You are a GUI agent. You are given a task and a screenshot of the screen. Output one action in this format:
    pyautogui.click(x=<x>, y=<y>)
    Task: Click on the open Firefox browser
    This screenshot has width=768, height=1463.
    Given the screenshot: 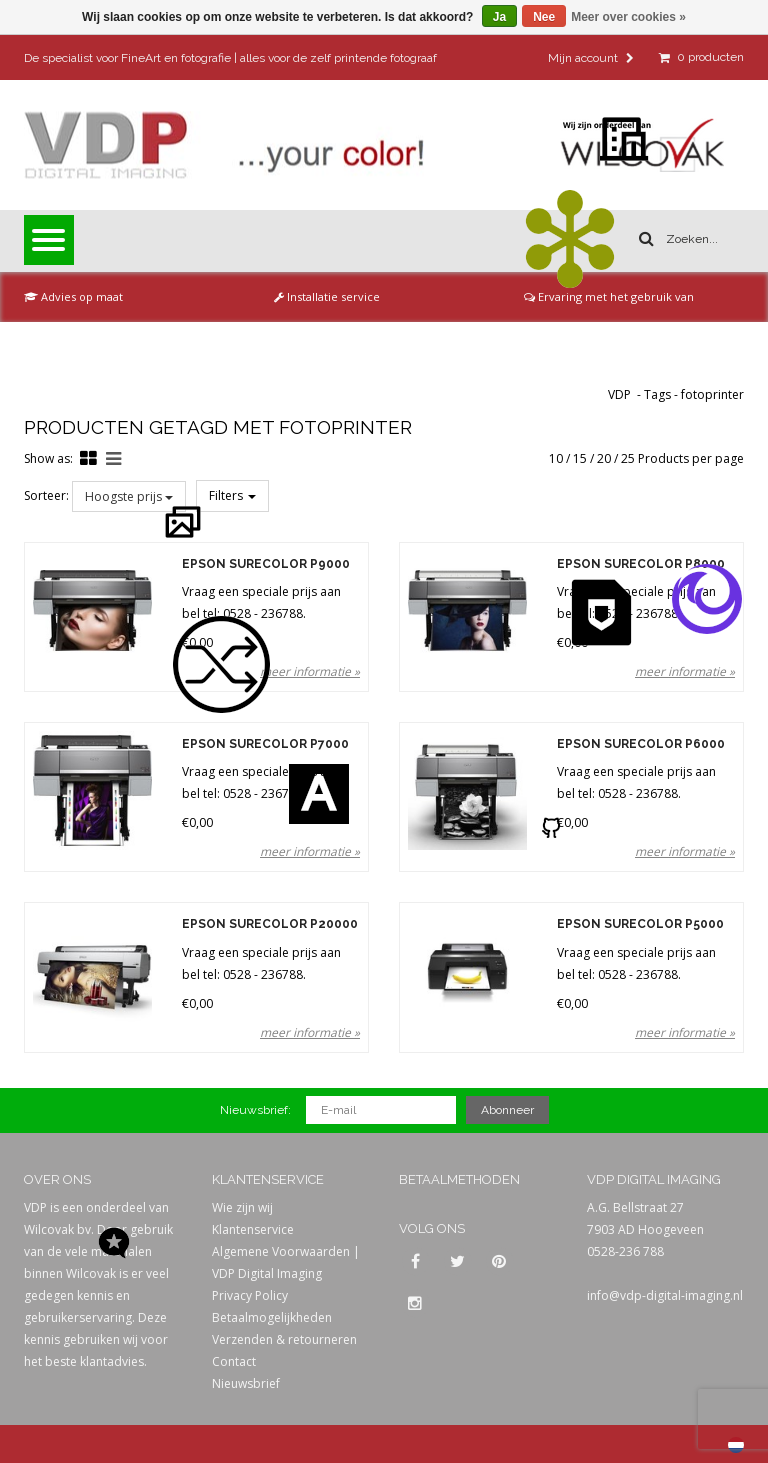 What is the action you would take?
    pyautogui.click(x=707, y=599)
    